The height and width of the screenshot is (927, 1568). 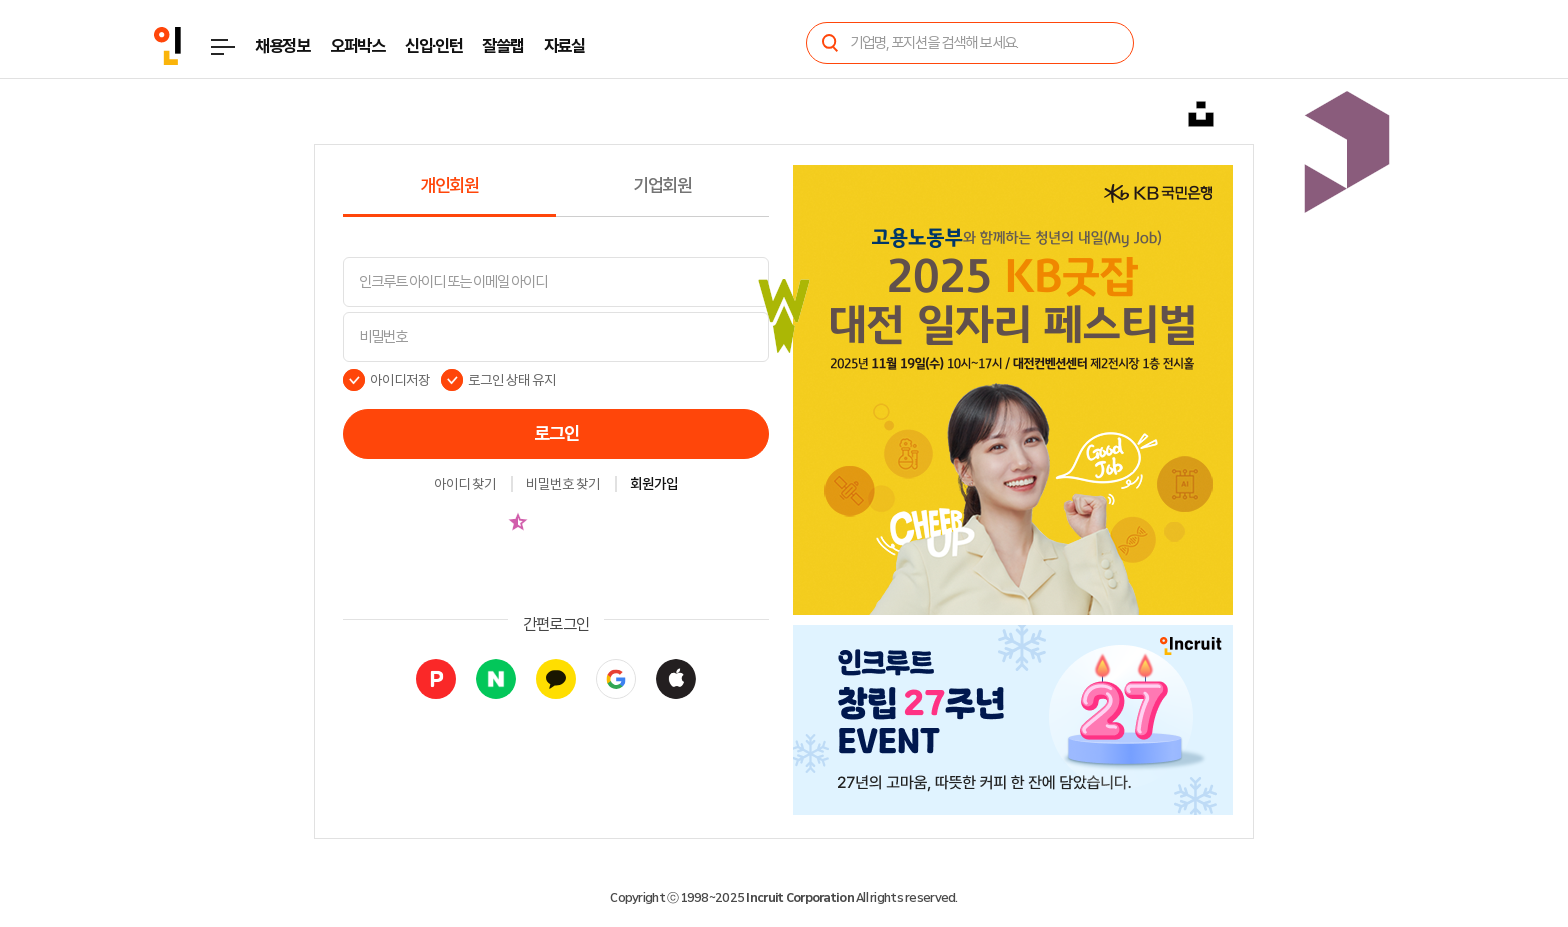 I want to click on indicates a partial or half-star rating, so click(x=518, y=522).